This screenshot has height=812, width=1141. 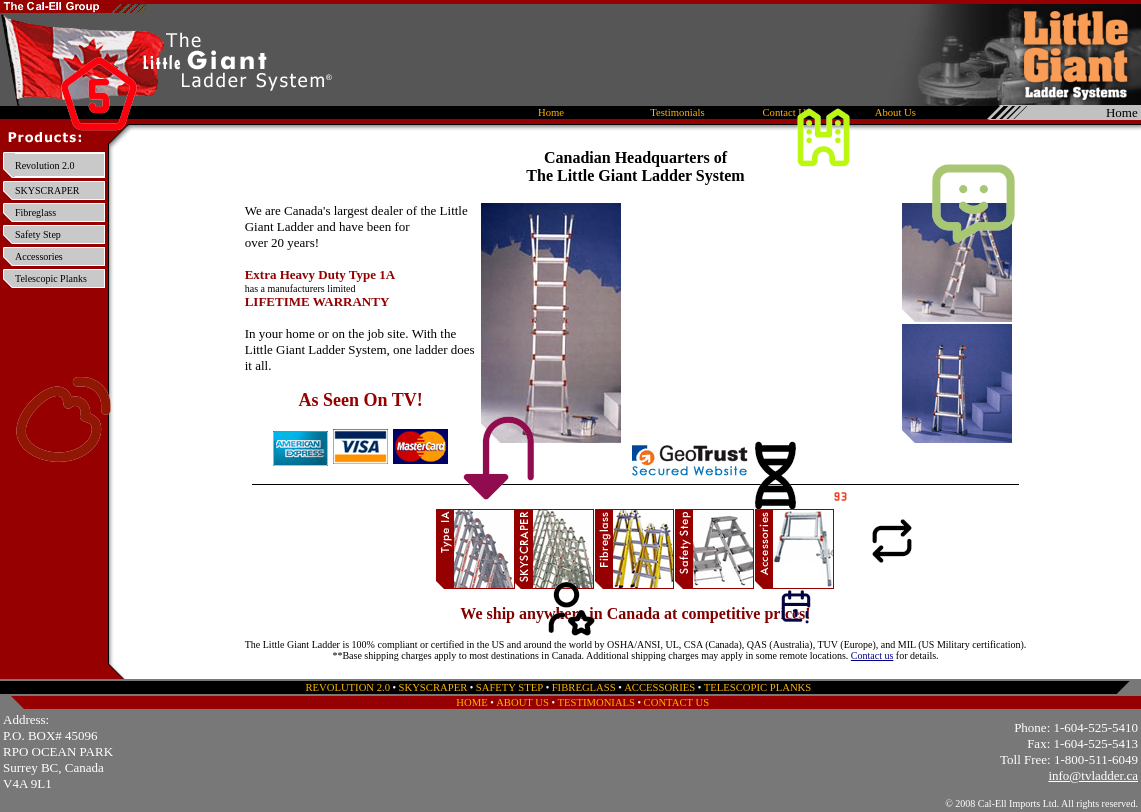 I want to click on undo or reverse previous action, so click(x=502, y=458).